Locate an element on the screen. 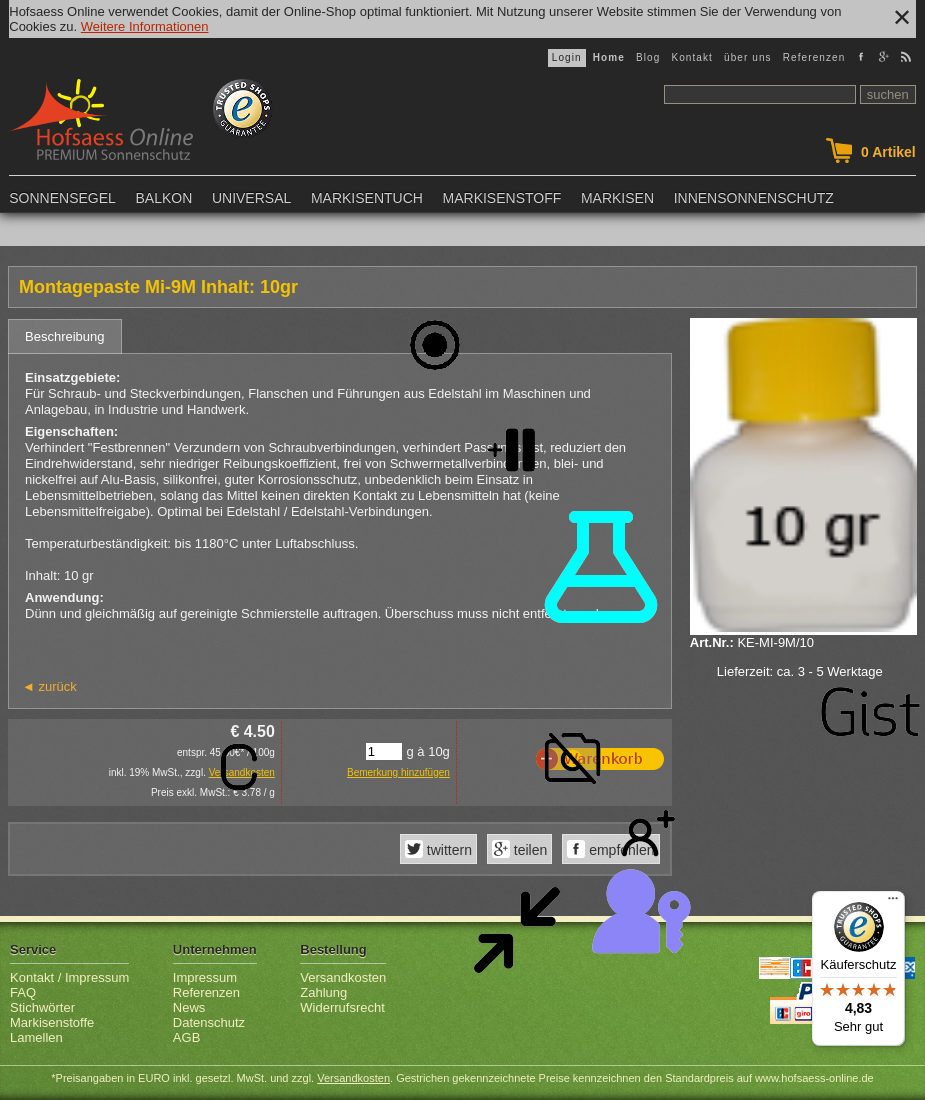 This screenshot has width=925, height=1100. camera is disabled or unavailable is located at coordinates (572, 758).